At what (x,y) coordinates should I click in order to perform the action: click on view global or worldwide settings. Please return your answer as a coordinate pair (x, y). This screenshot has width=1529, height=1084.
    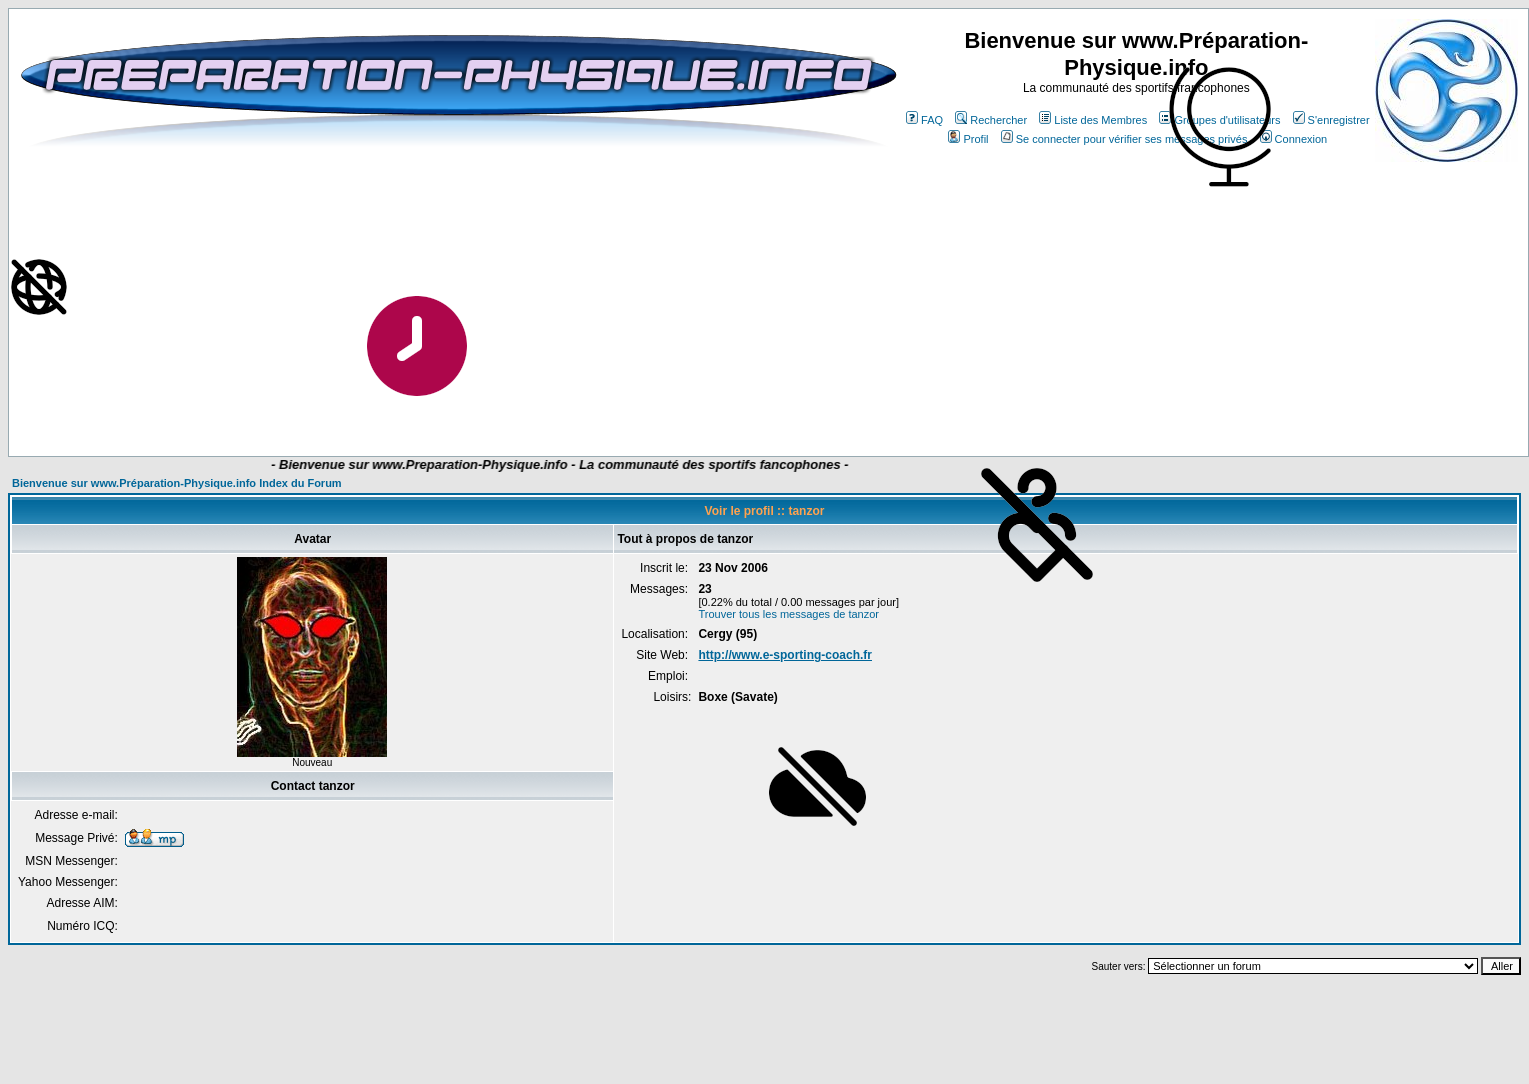
    Looking at the image, I should click on (1224, 122).